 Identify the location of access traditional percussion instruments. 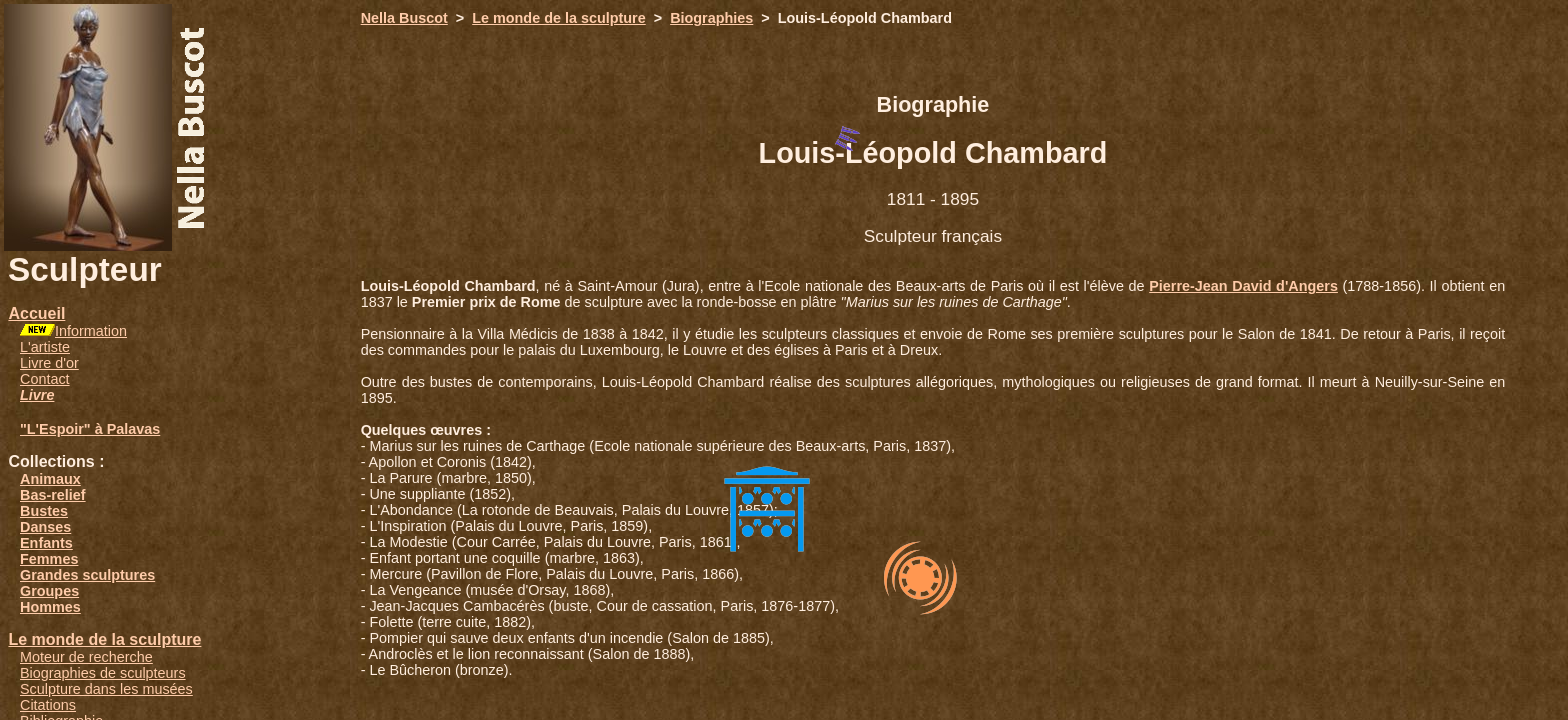
(767, 509).